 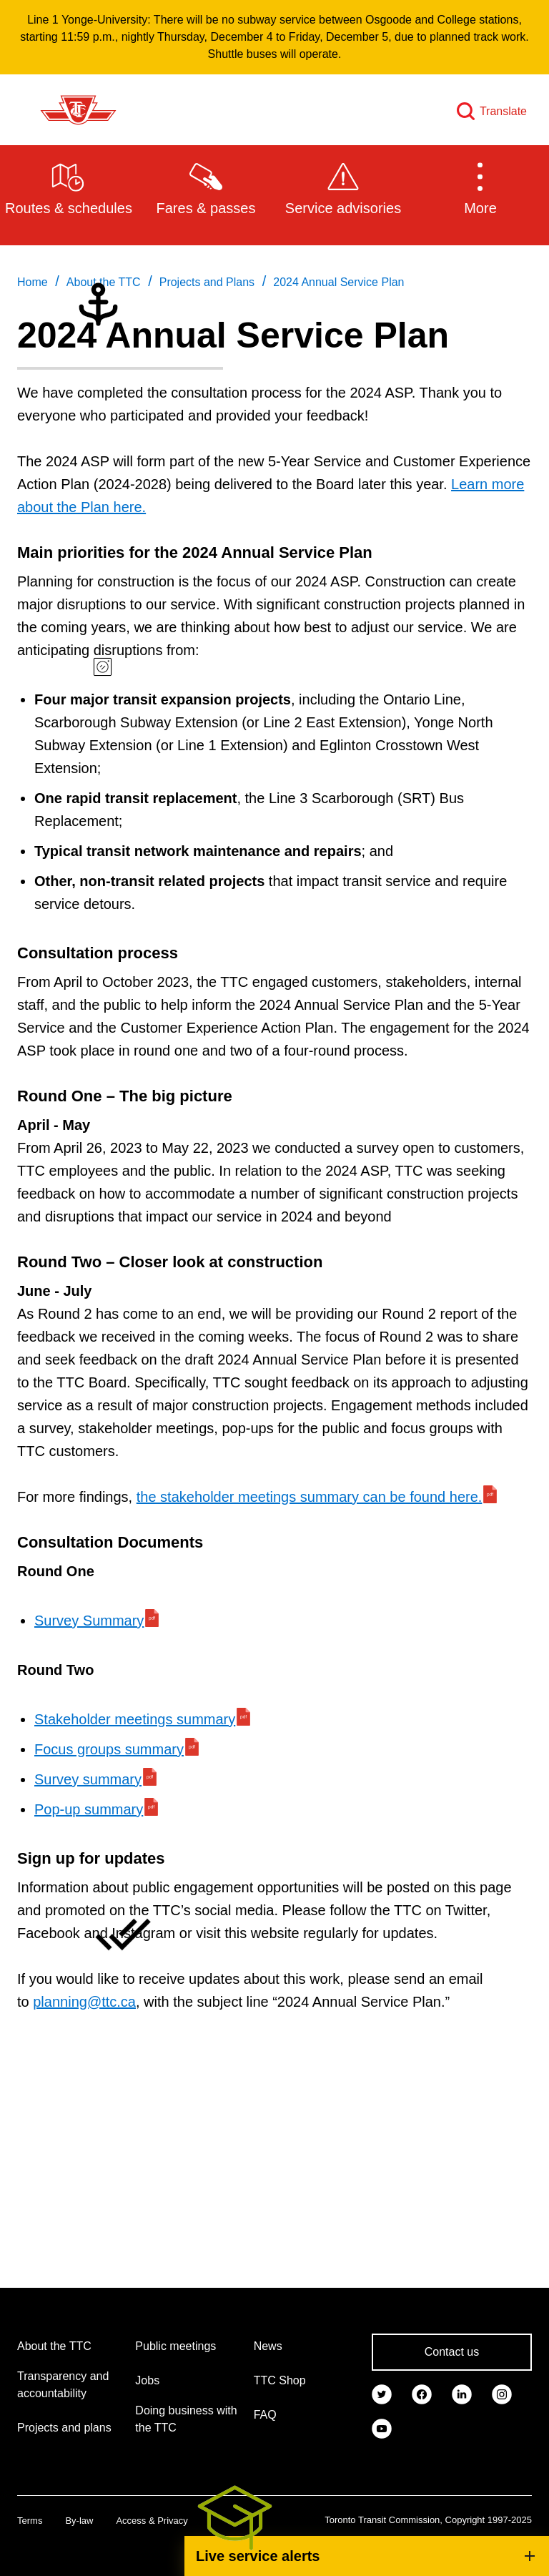 I want to click on all items marked as complete, so click(x=123, y=1934).